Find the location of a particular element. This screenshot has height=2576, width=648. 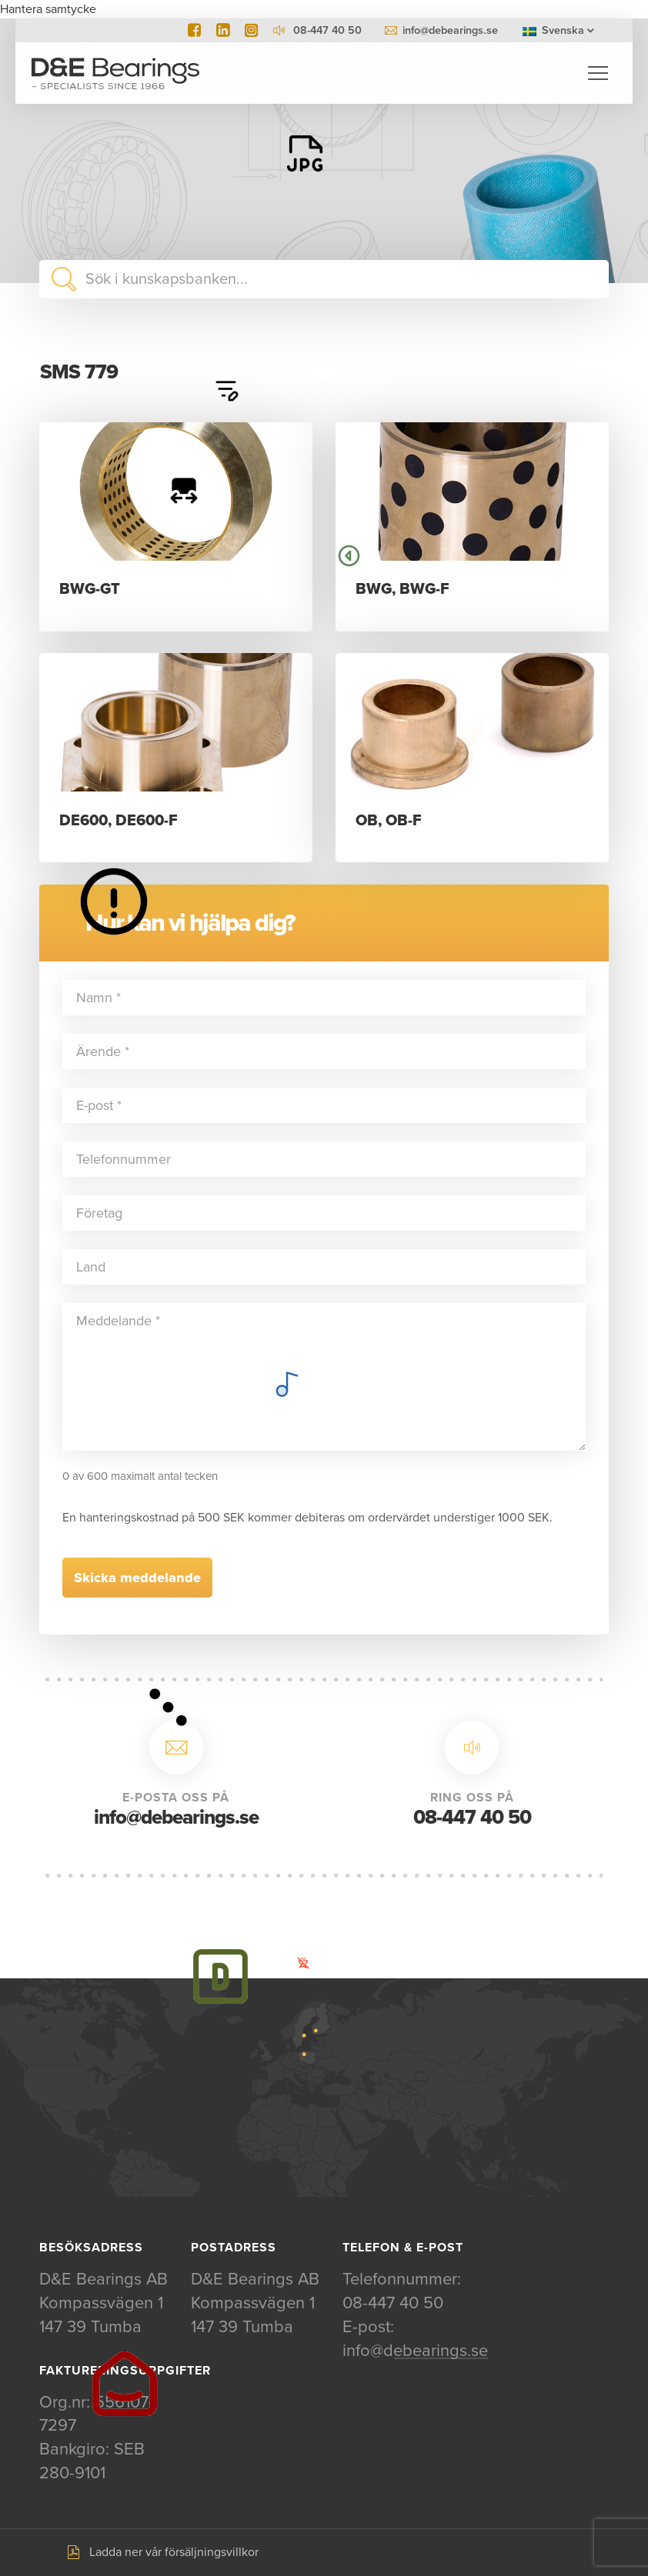

view or open a JPG image file is located at coordinates (306, 155).